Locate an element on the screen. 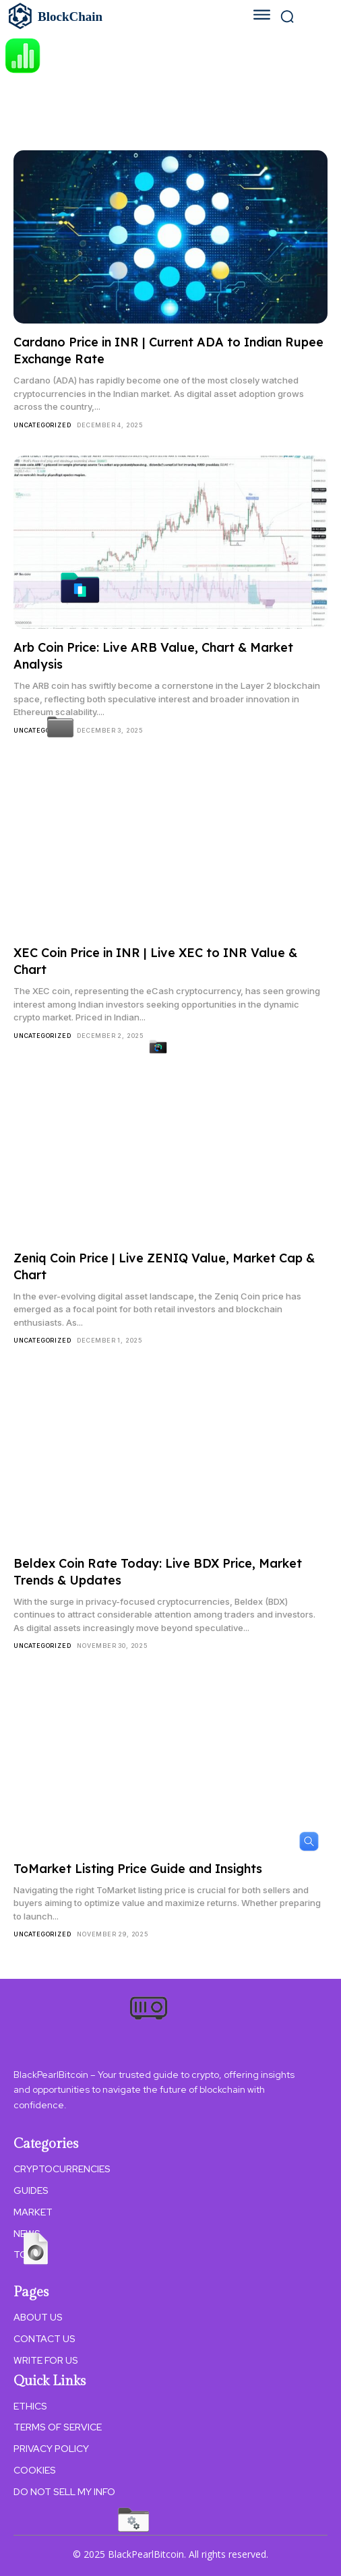 The image size is (341, 2576). connect to an external projector or display is located at coordinates (148, 2008).